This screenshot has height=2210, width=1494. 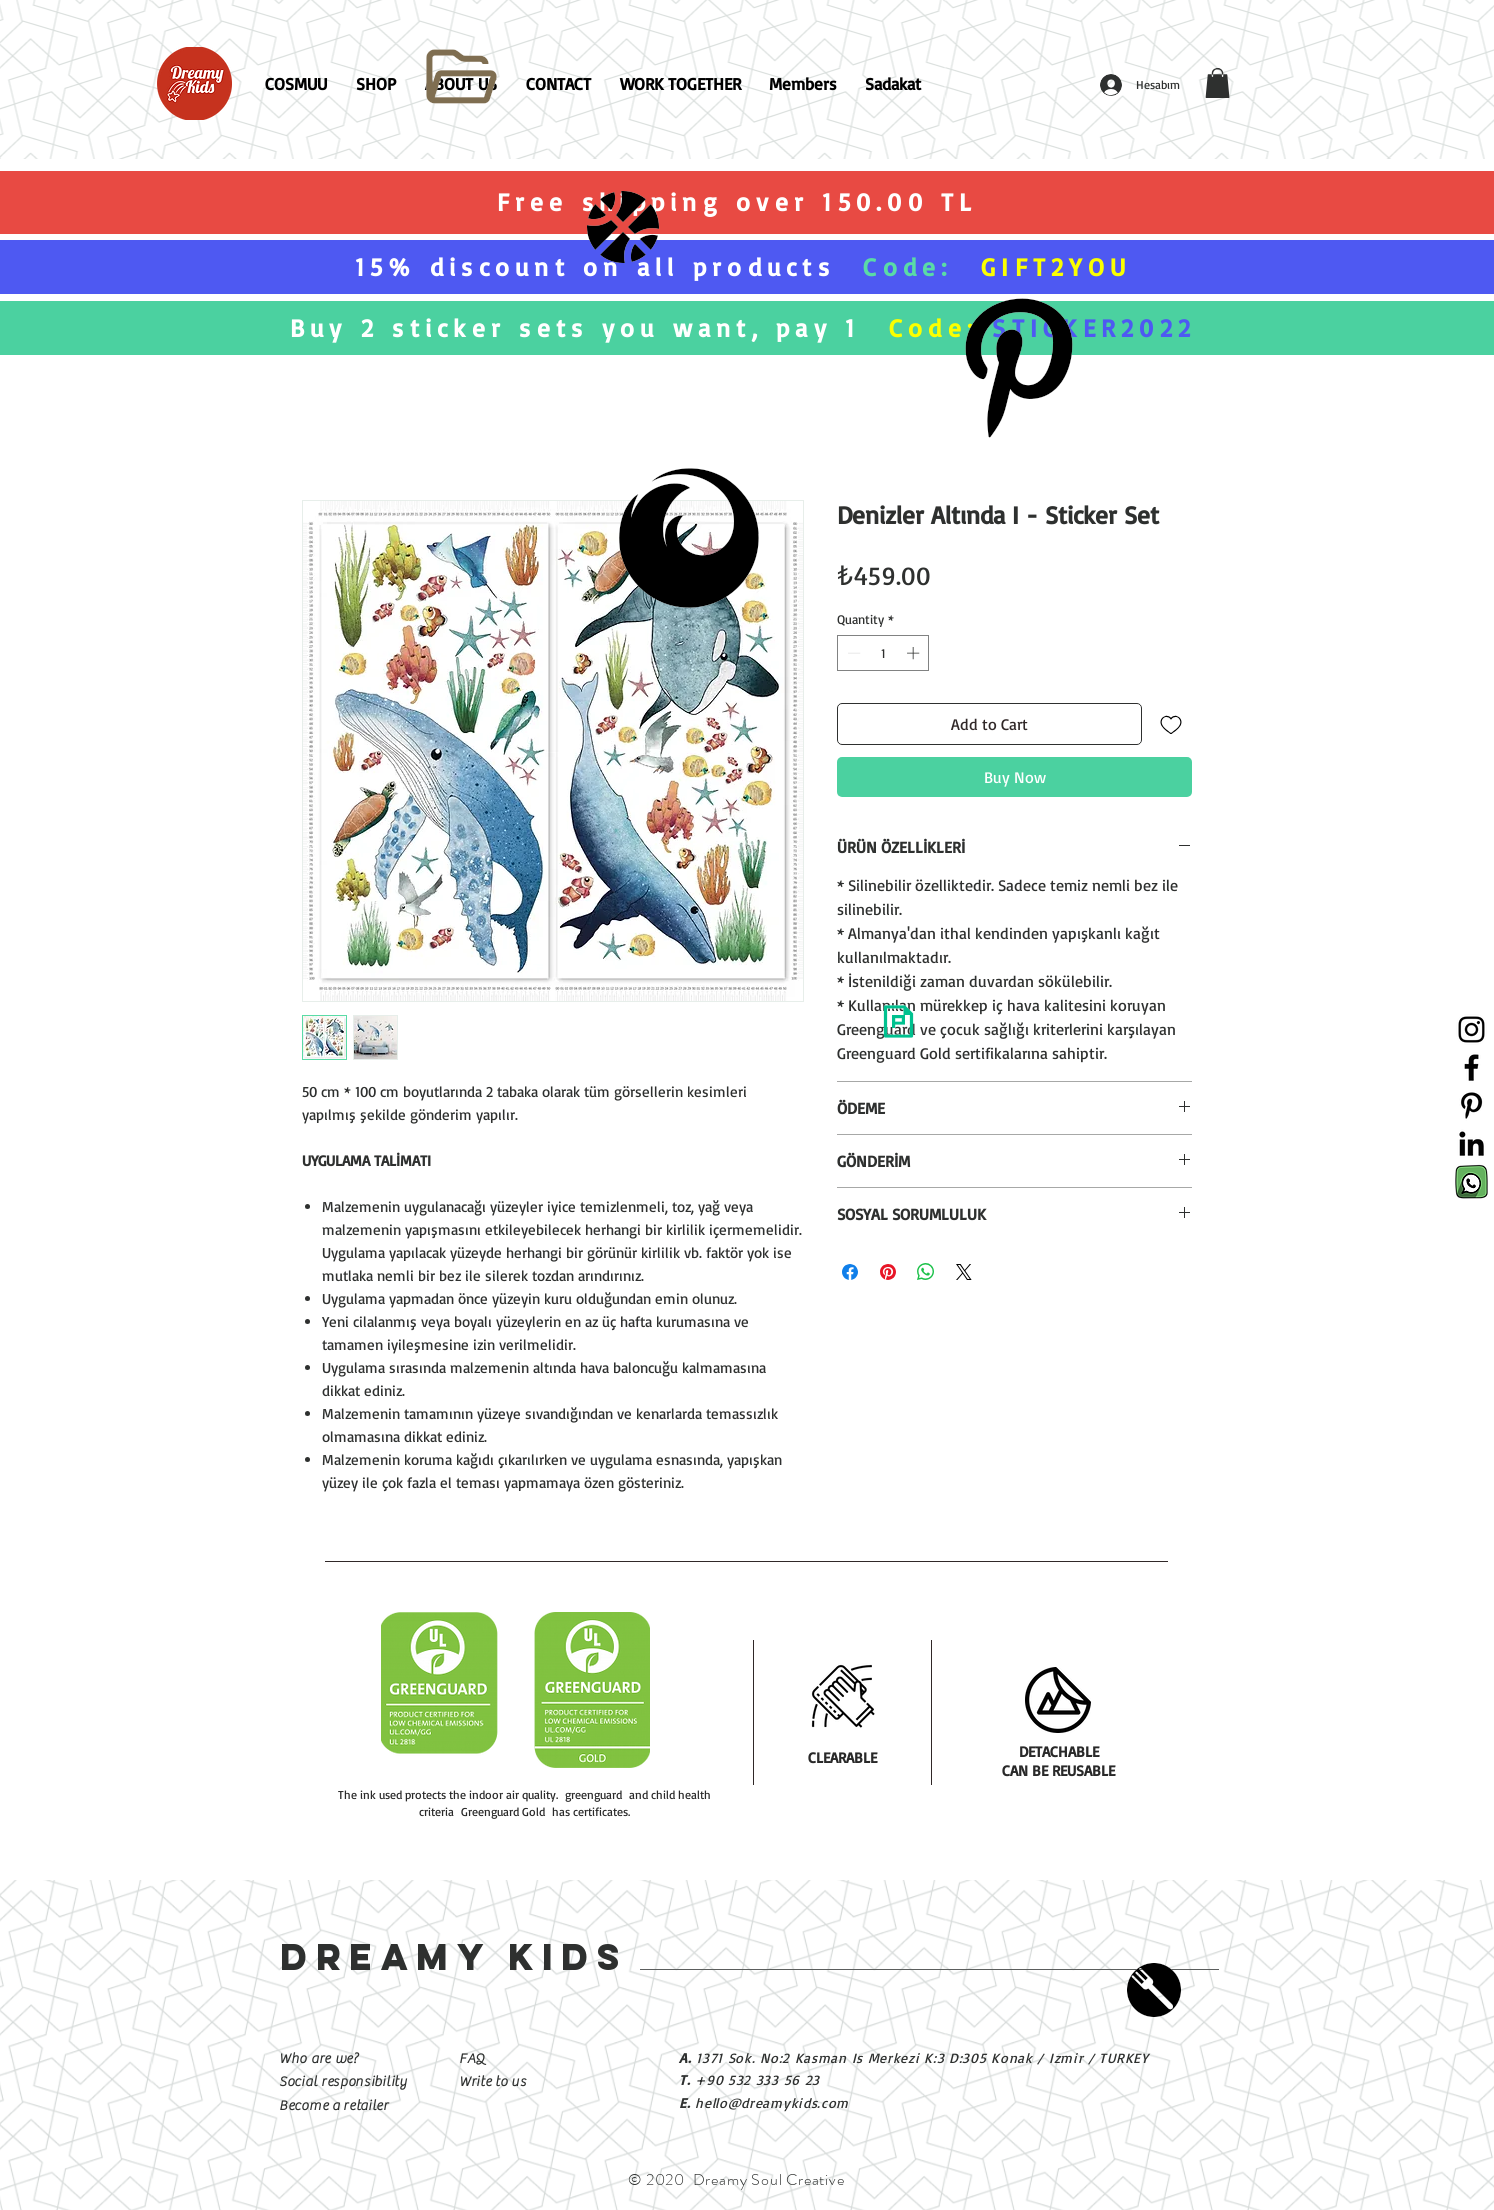 What do you see at coordinates (1154, 1990) in the screenshot?
I see `visit Greasy Fork website` at bounding box center [1154, 1990].